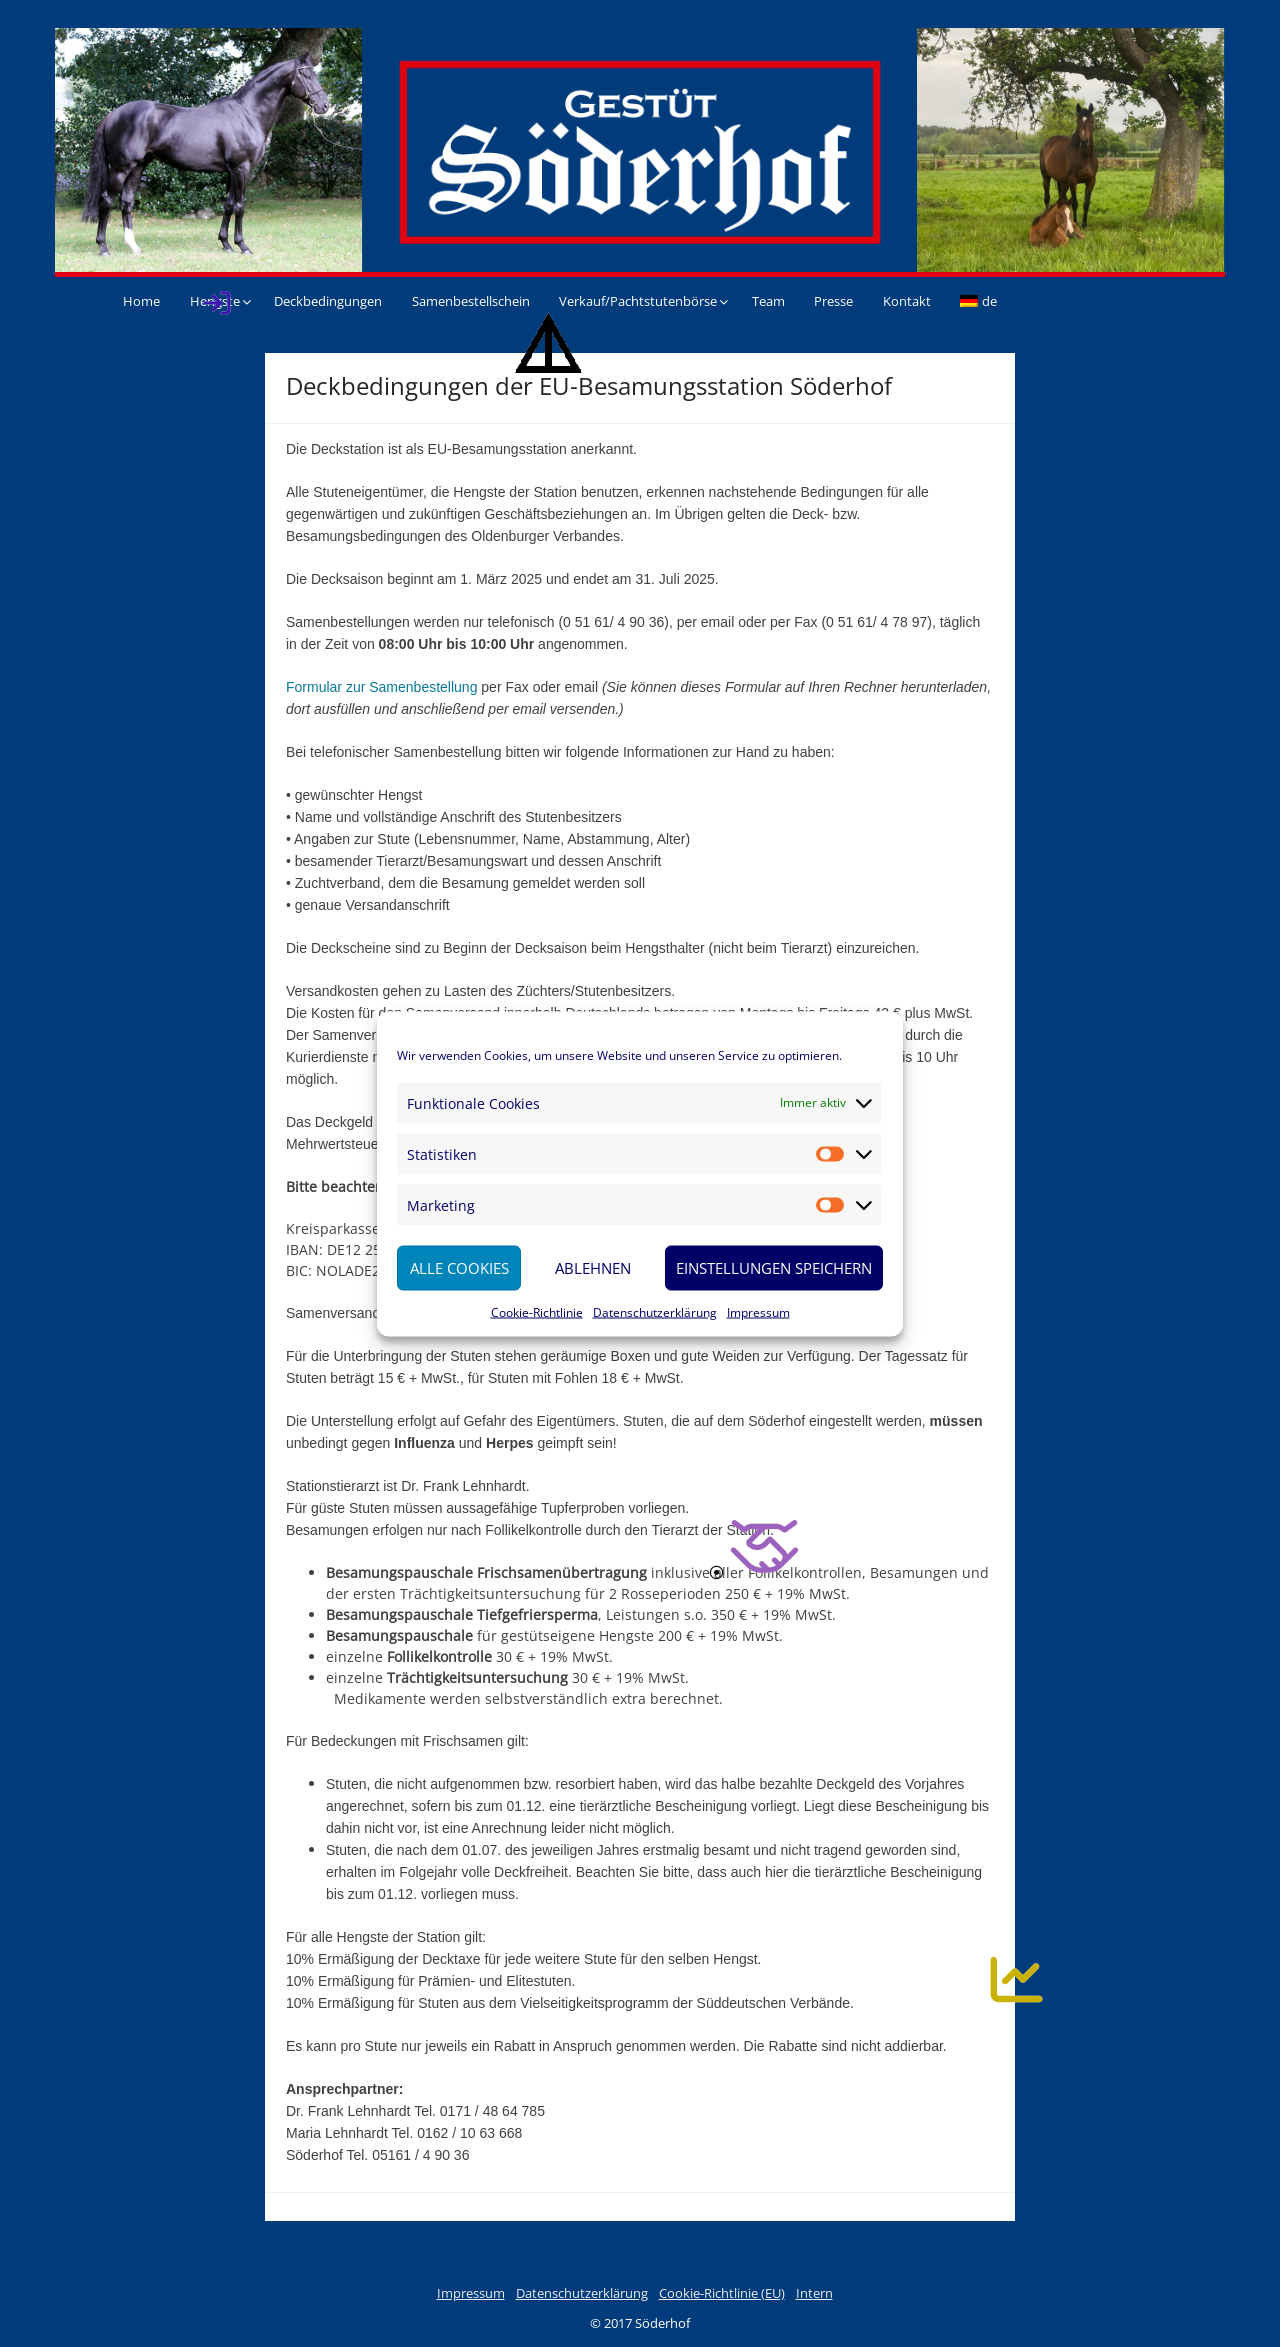 This screenshot has width=1280, height=2347. Describe the element at coordinates (548, 342) in the screenshot. I see `view item details` at that location.